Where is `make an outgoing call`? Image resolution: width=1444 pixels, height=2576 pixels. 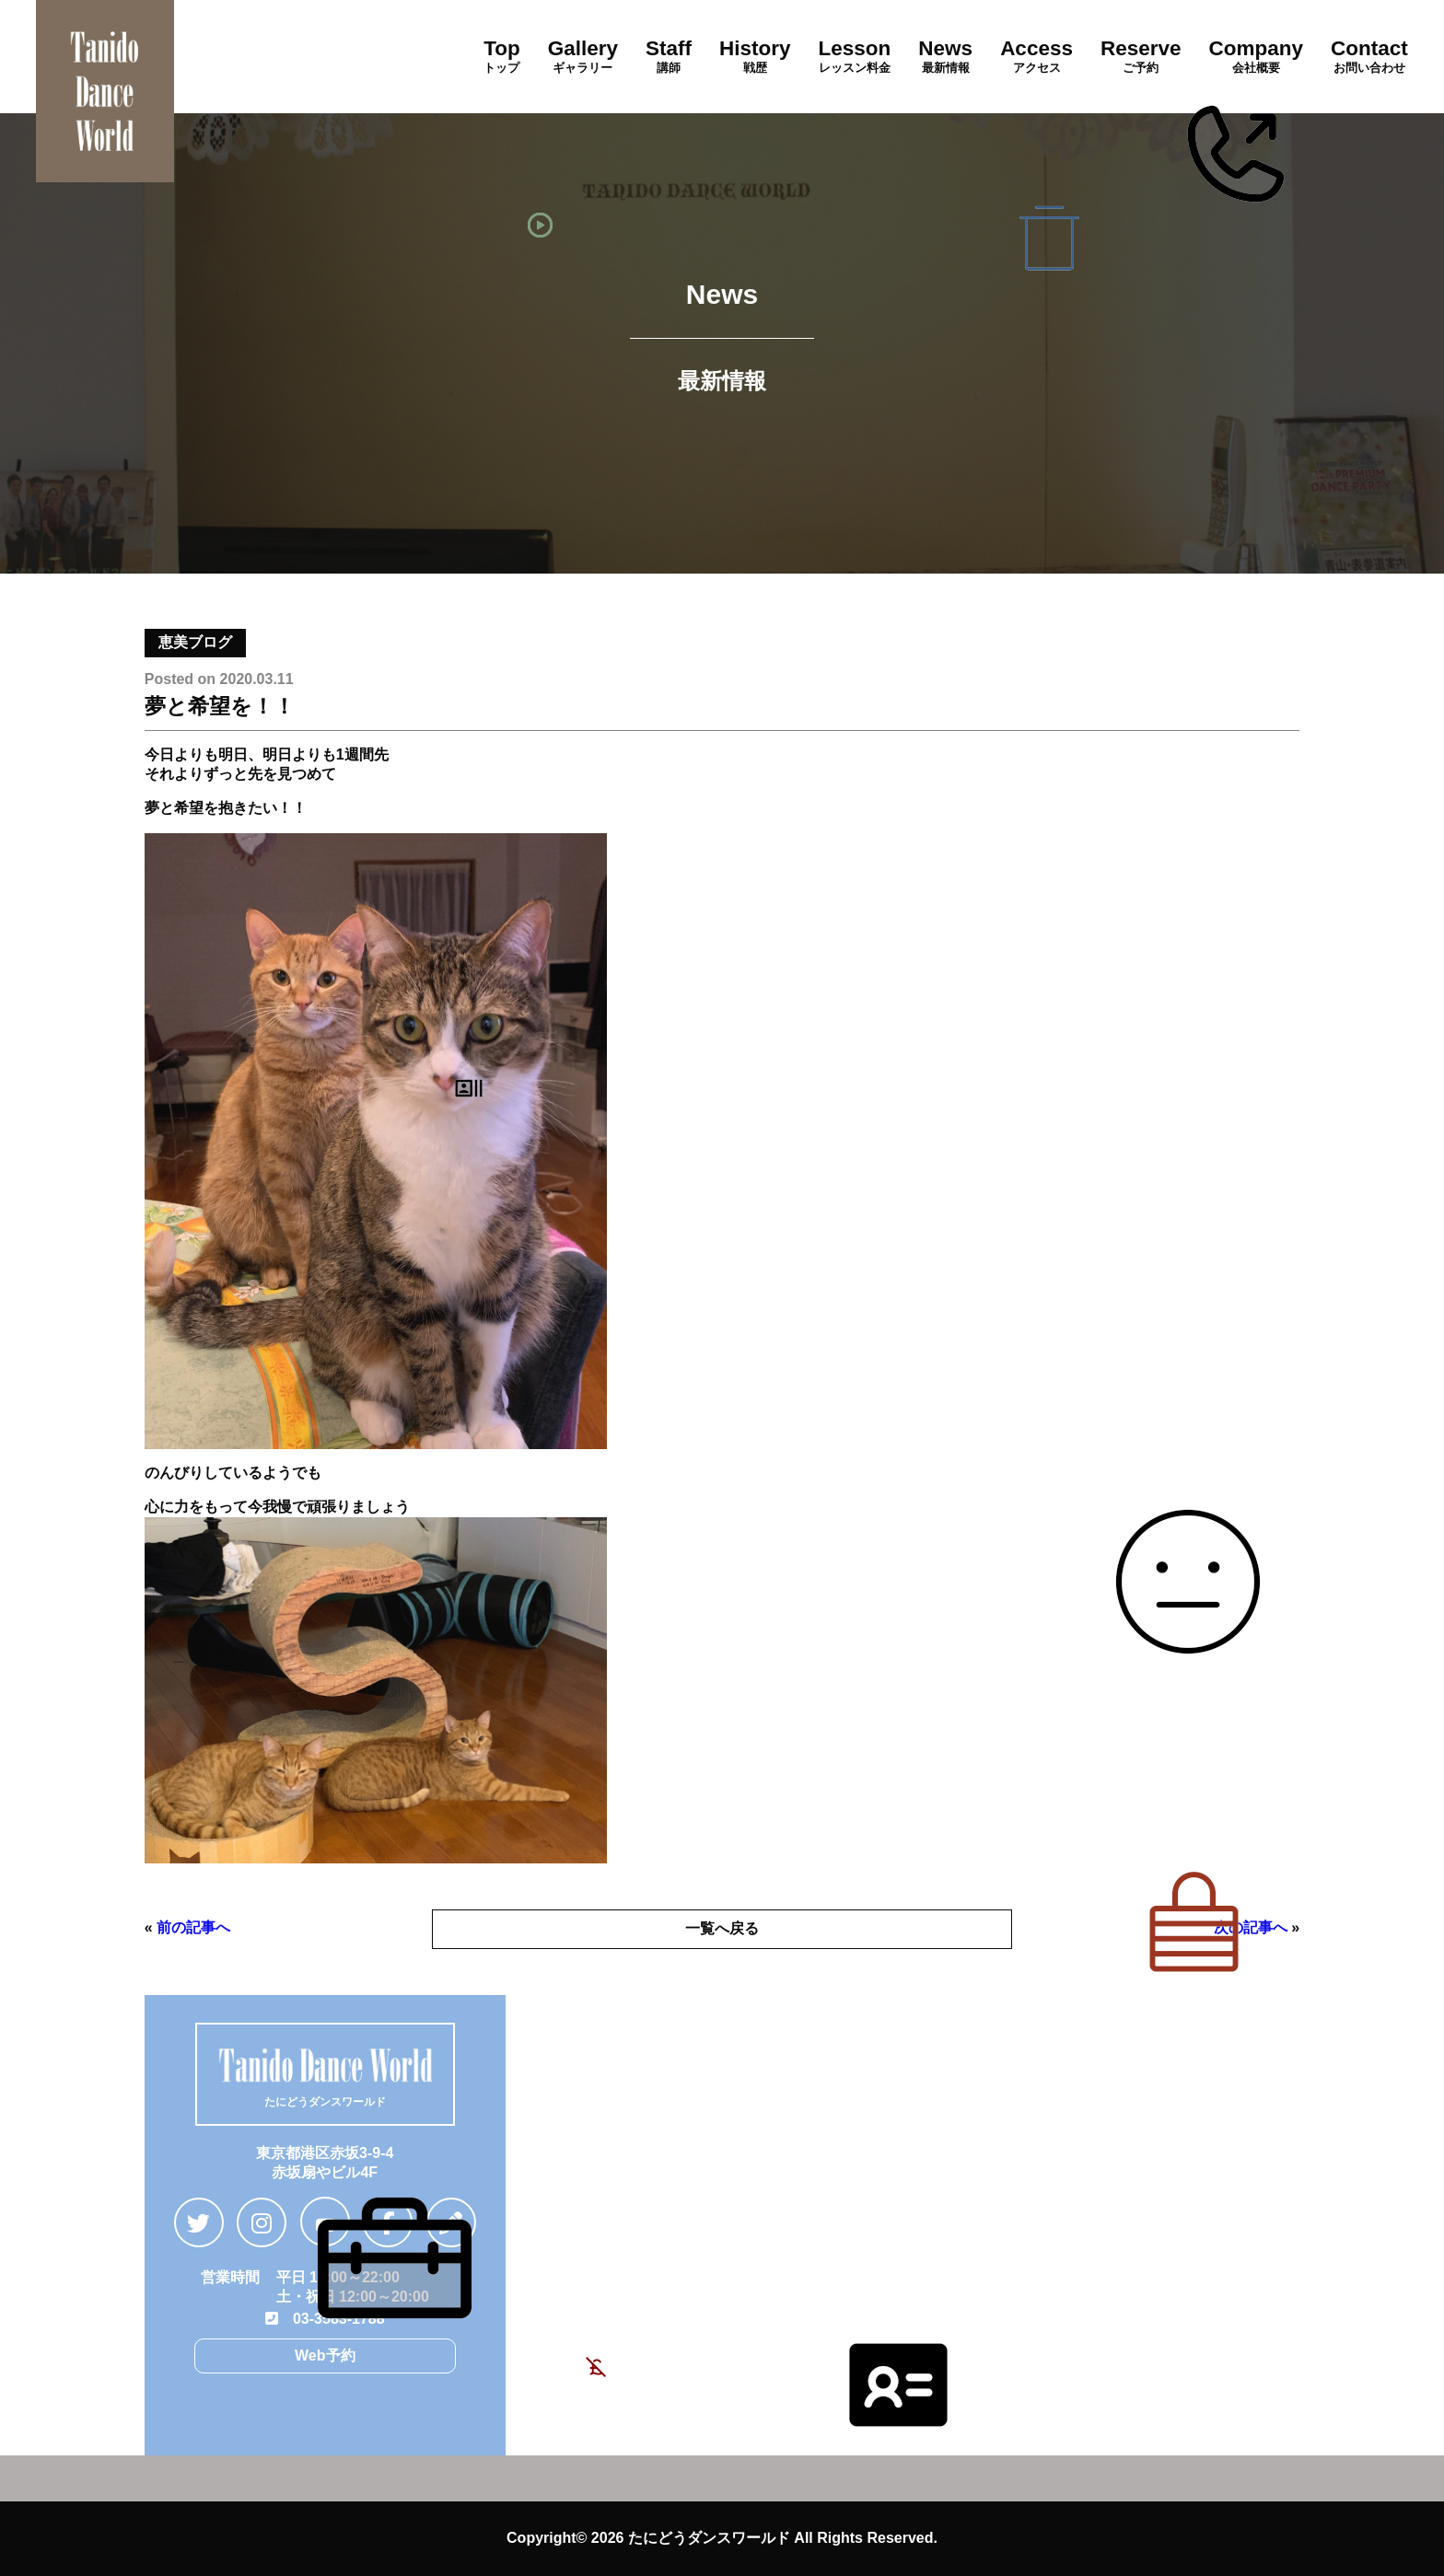 make an outgoing call is located at coordinates (1238, 152).